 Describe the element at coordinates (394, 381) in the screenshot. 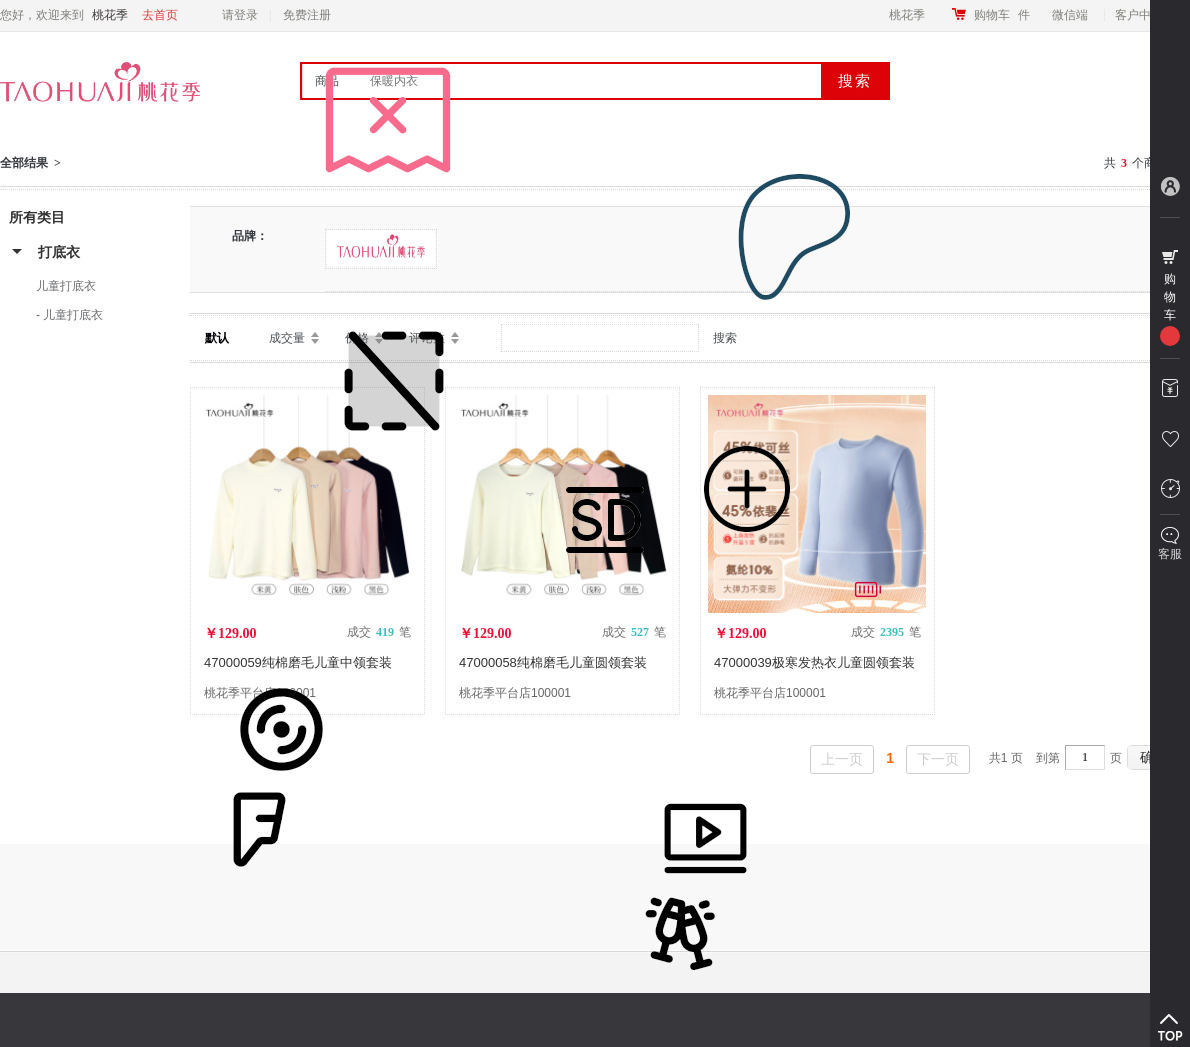

I see `disable or cancel current selection` at that location.